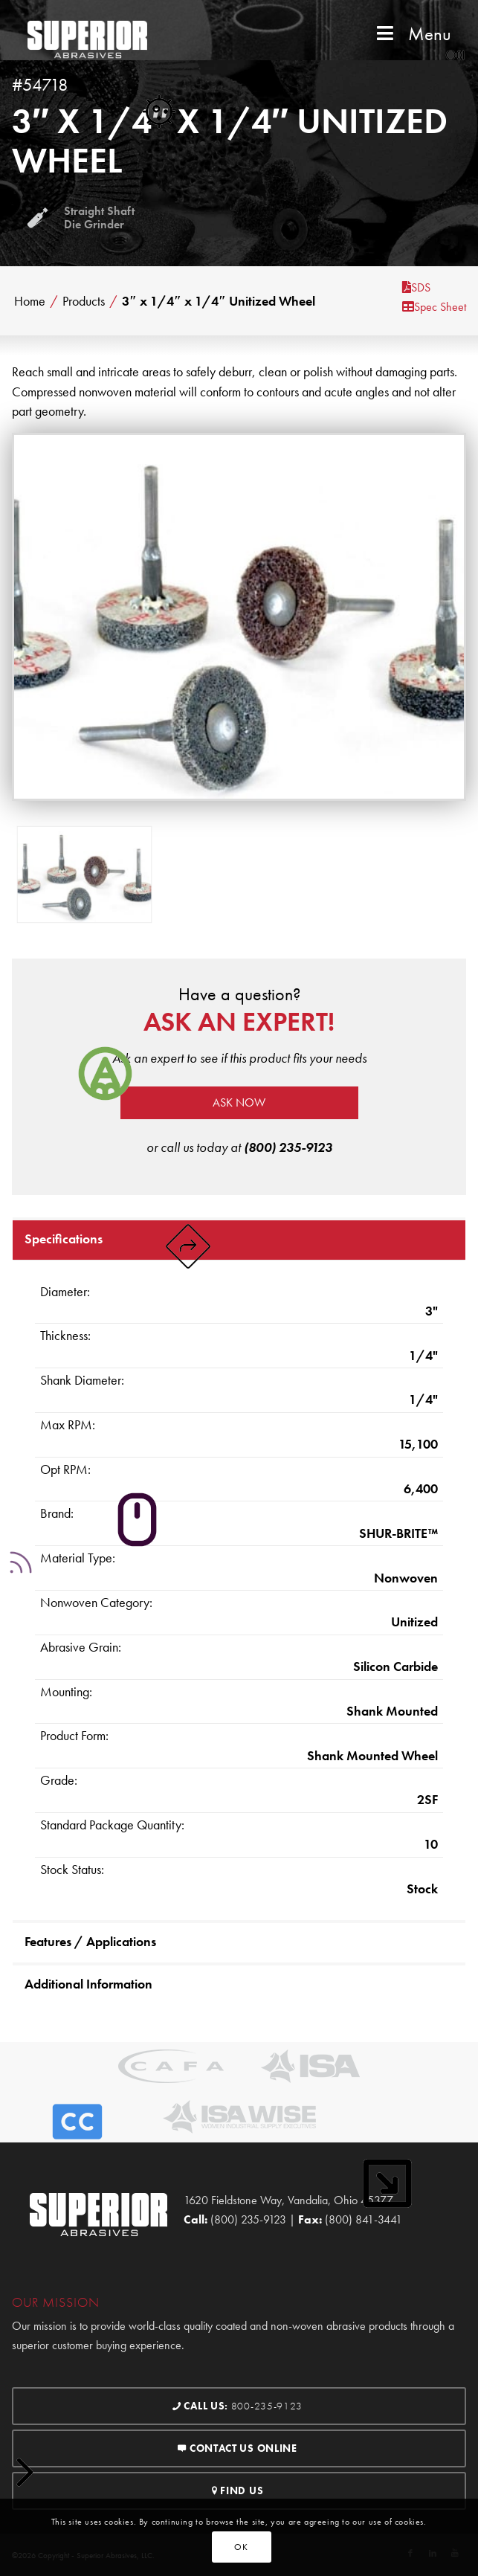 The width and height of the screenshot is (478, 2576). I want to click on navigate to the bottom-right section, so click(387, 2183).